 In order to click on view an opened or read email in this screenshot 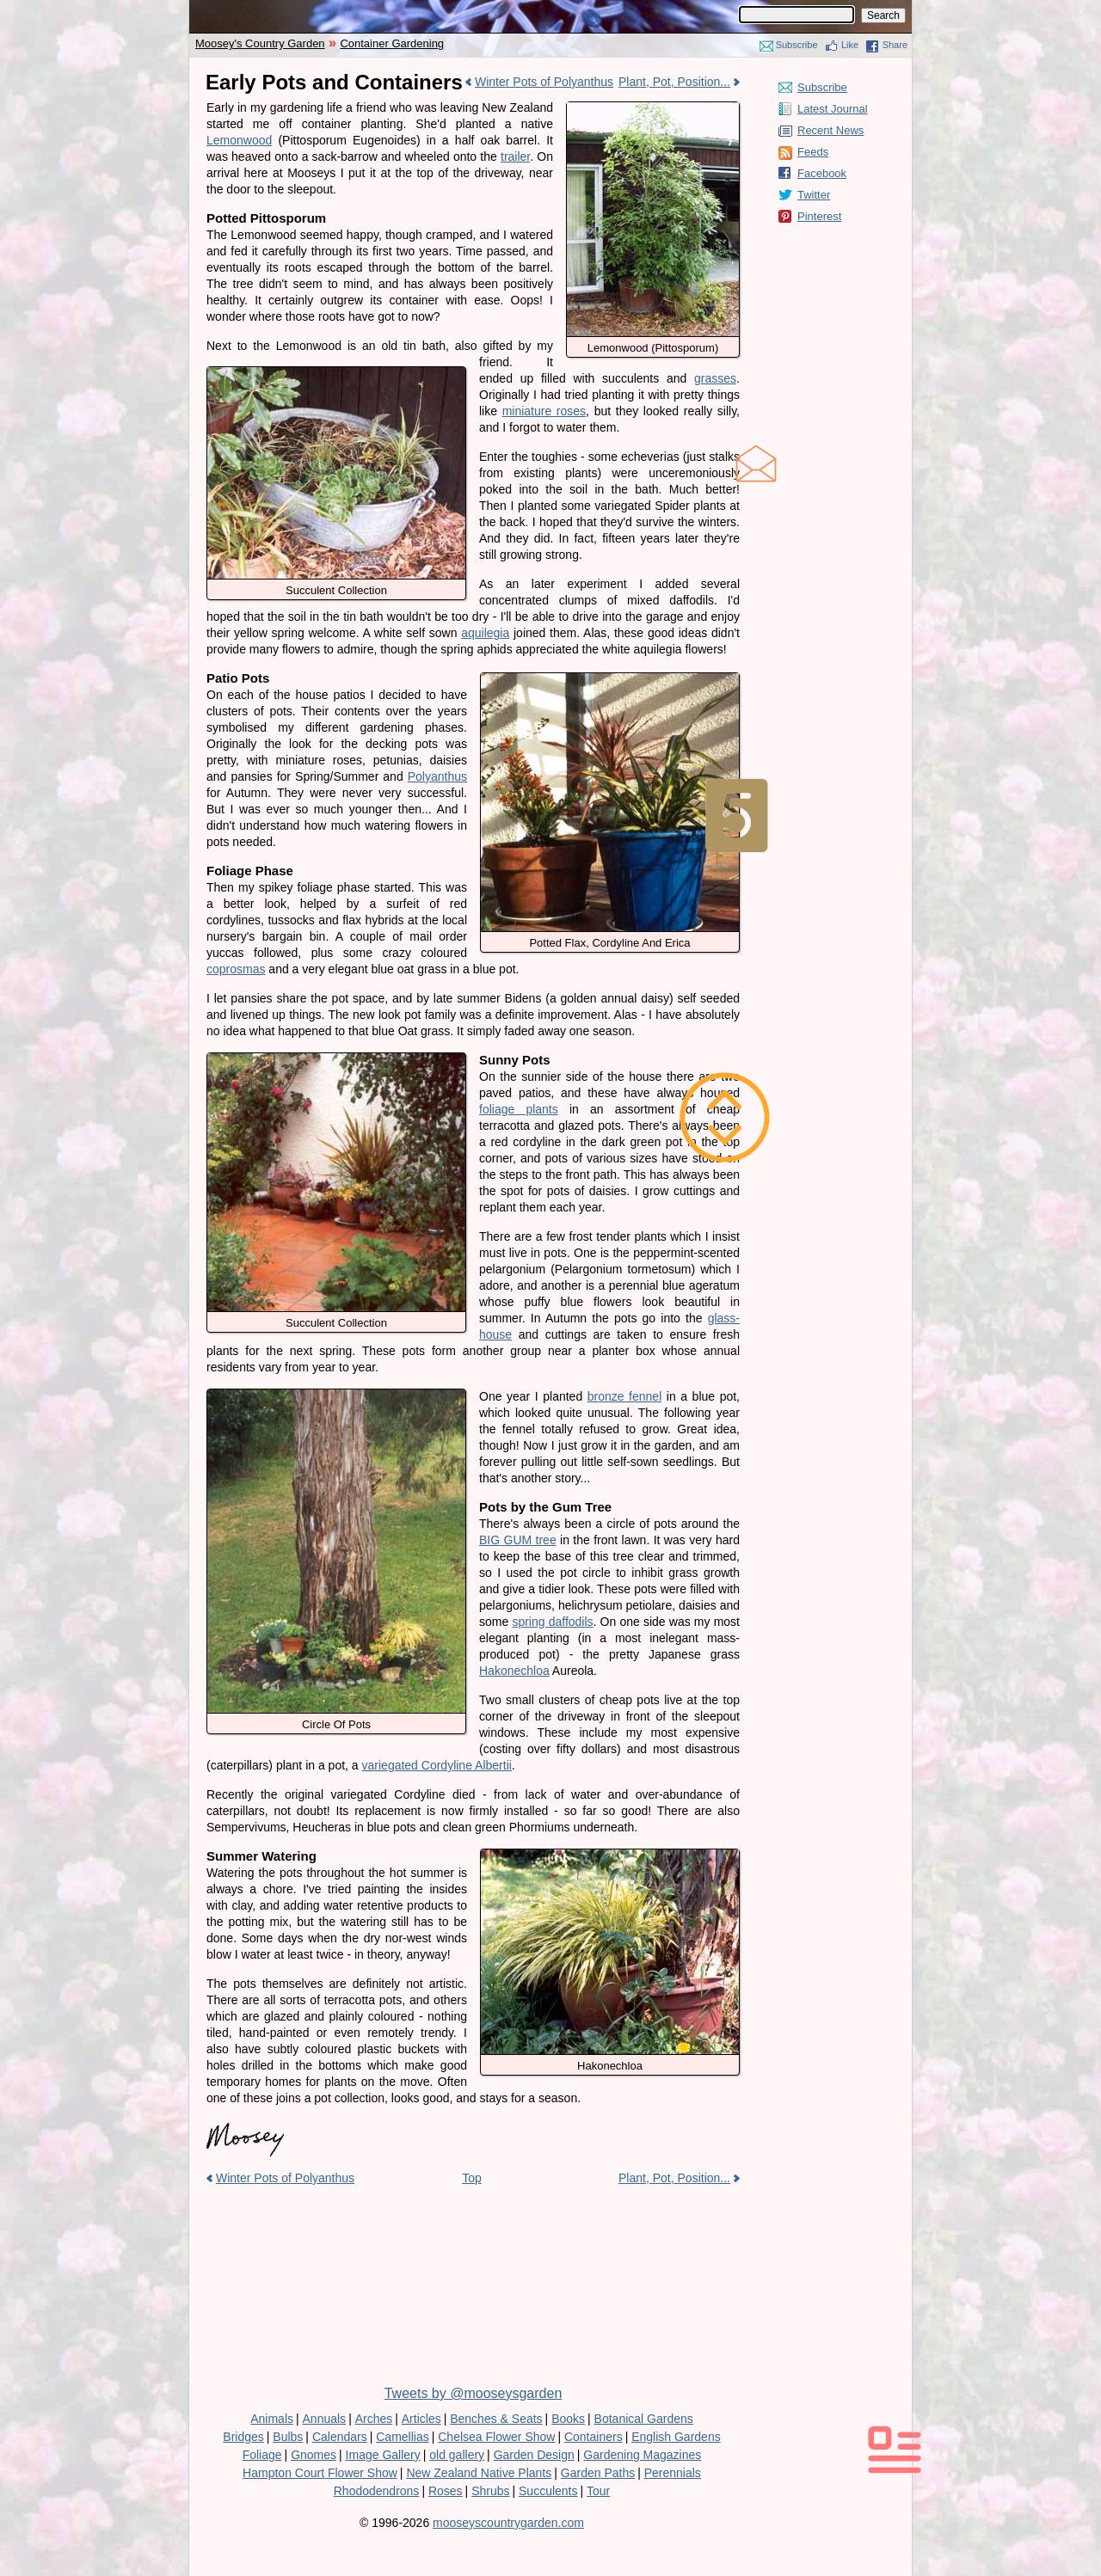, I will do `click(756, 465)`.